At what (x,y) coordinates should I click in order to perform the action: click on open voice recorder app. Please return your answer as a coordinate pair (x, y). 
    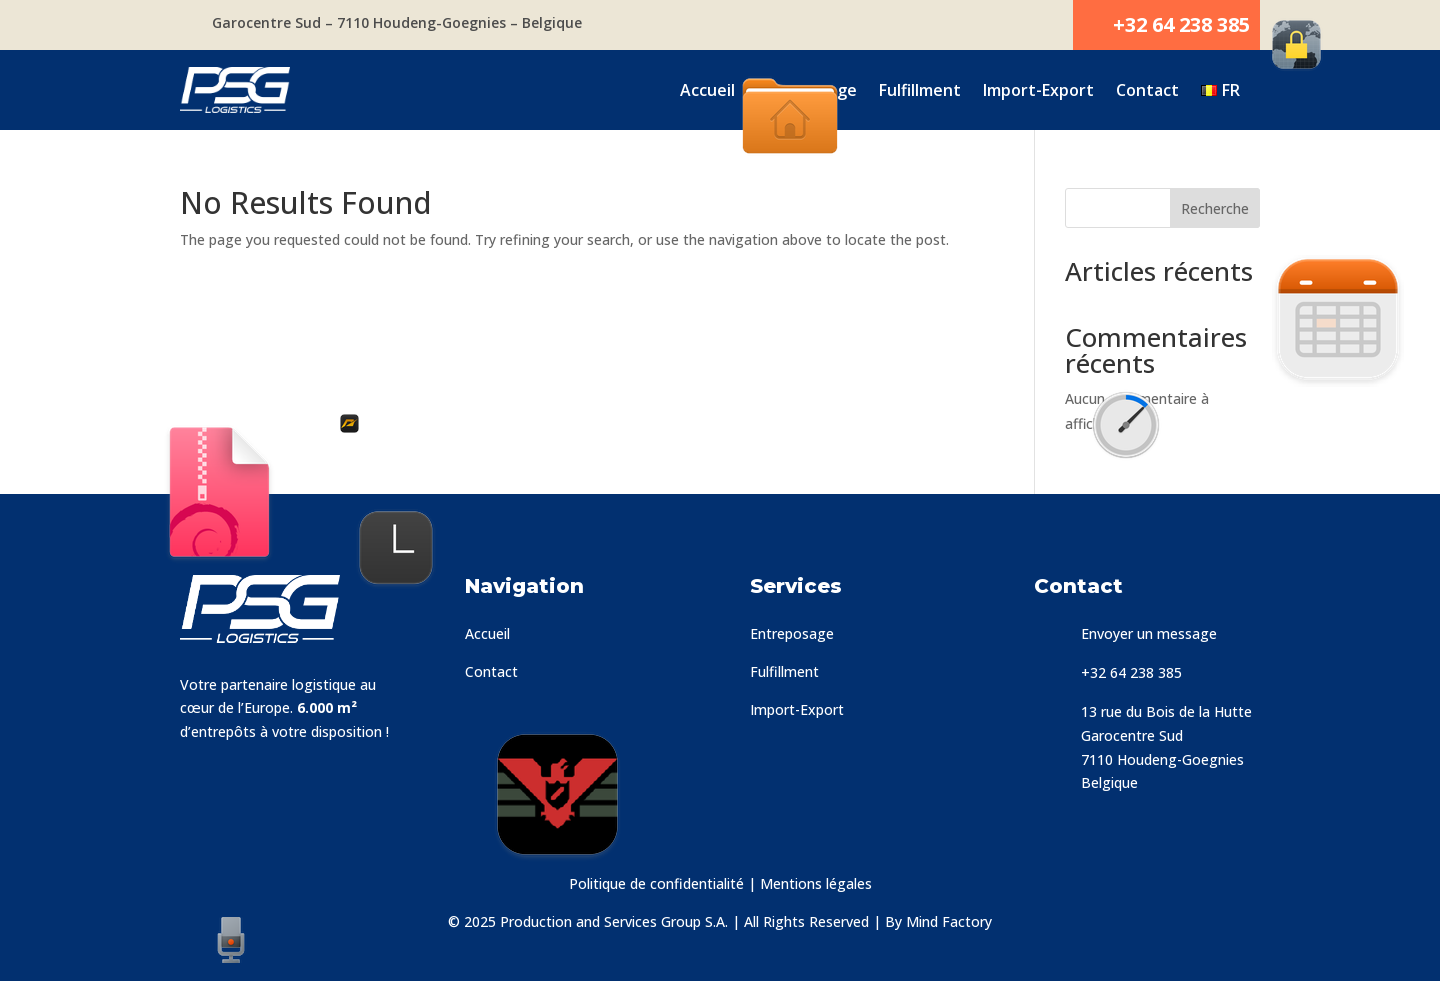
    Looking at the image, I should click on (231, 940).